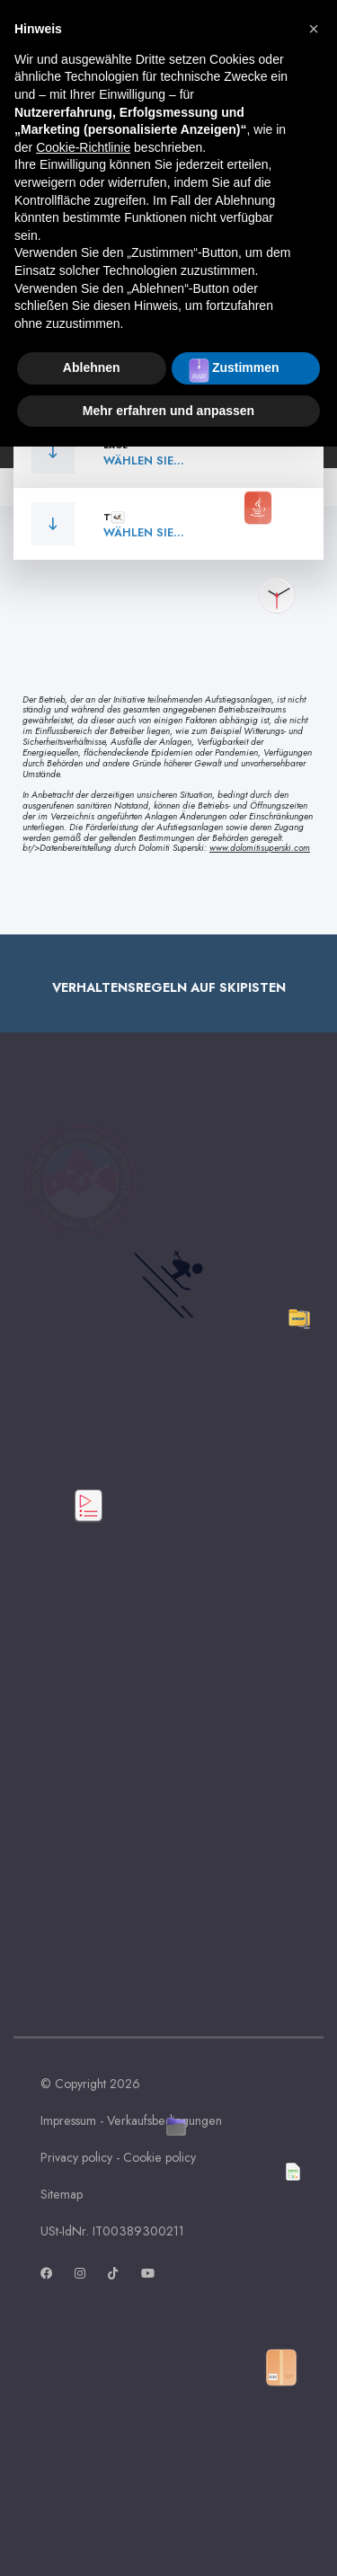 This screenshot has width=337, height=2576. I want to click on open a spreadsheet file, so click(293, 2172).